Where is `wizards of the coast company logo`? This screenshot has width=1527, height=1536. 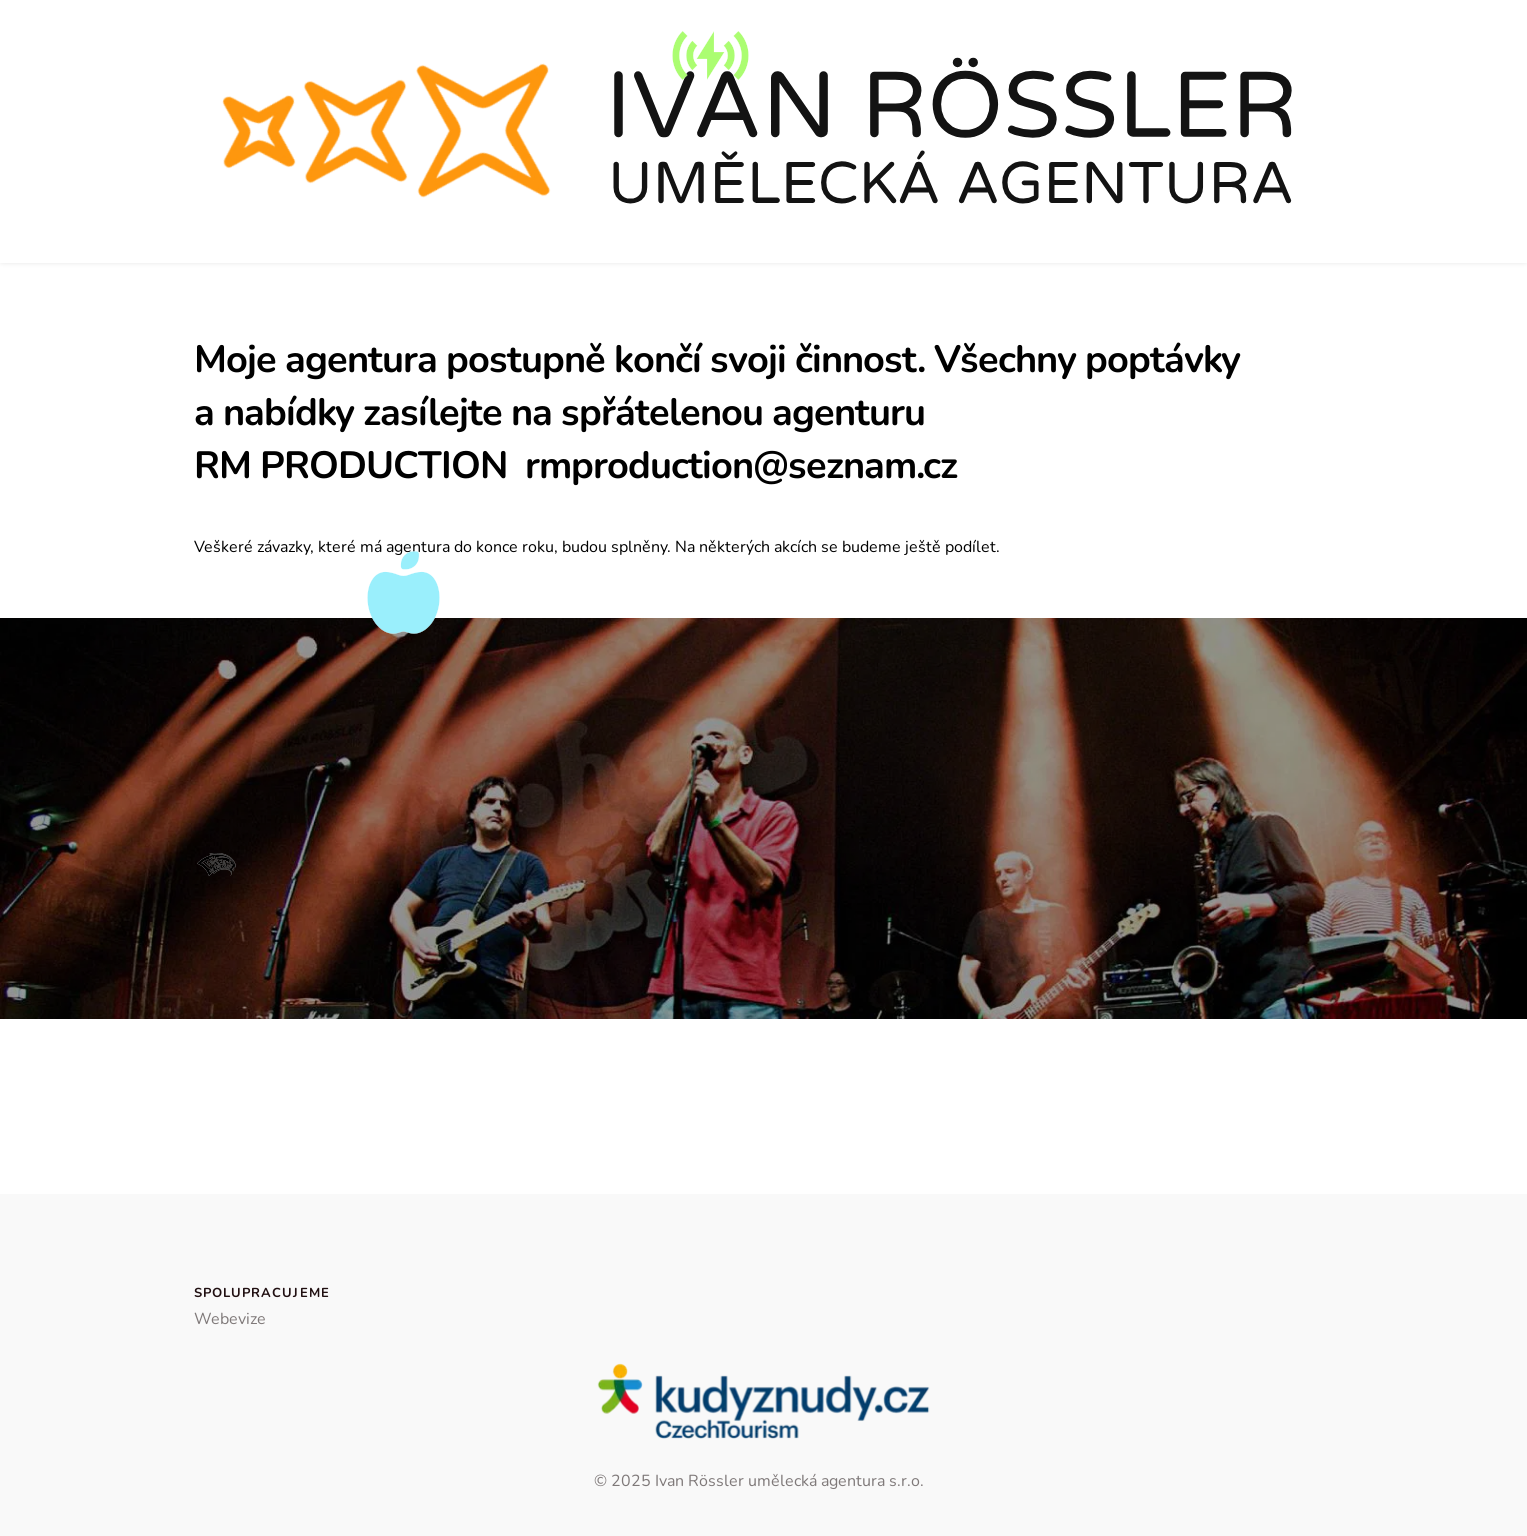 wizards of the coast company logo is located at coordinates (216, 864).